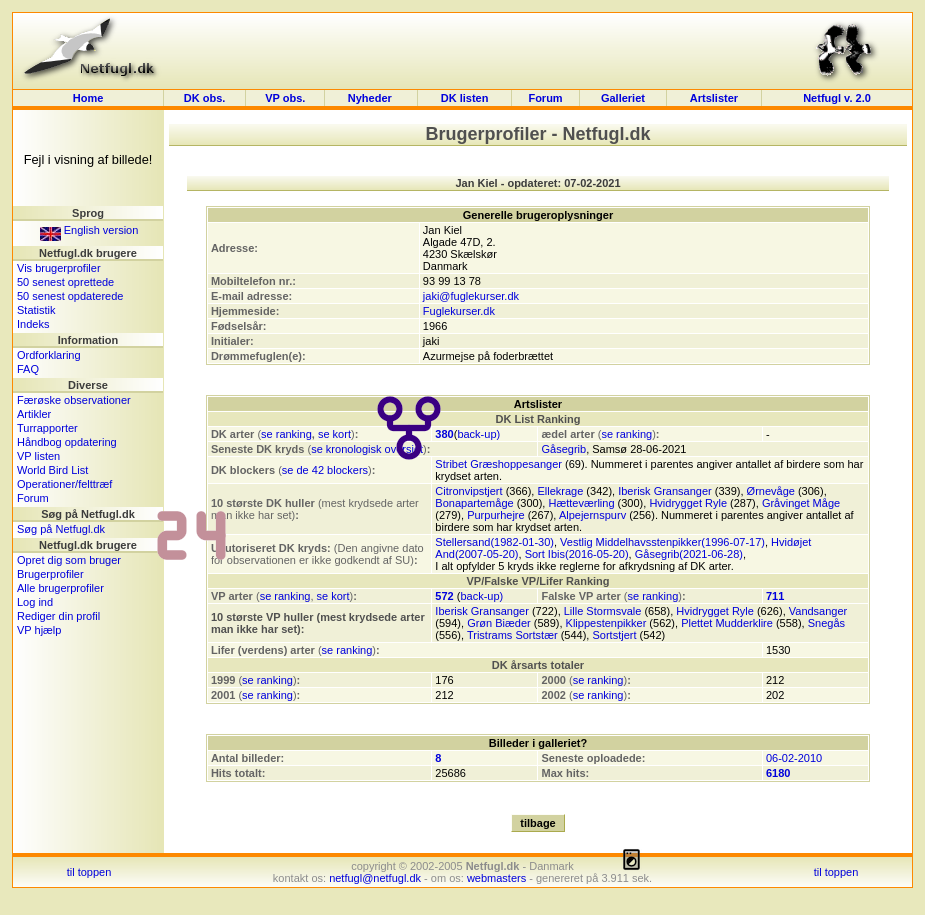 This screenshot has height=915, width=925. I want to click on find nearby laundromat or laundry services, so click(631, 859).